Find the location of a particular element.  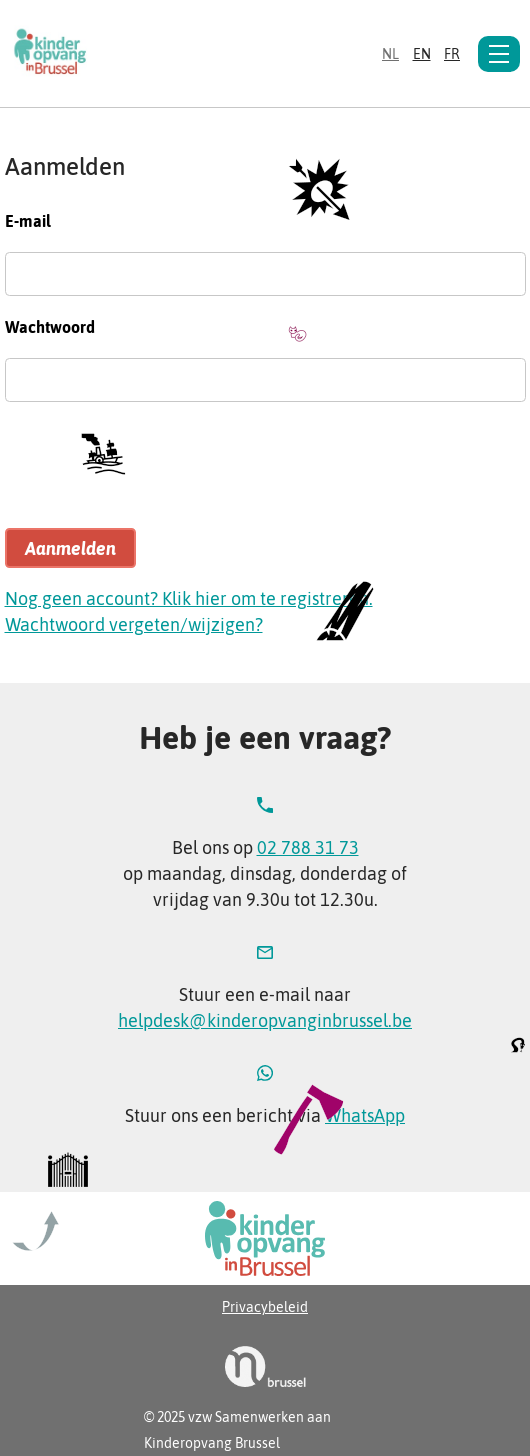

decorative cat icon for pet-related content is located at coordinates (297, 333).